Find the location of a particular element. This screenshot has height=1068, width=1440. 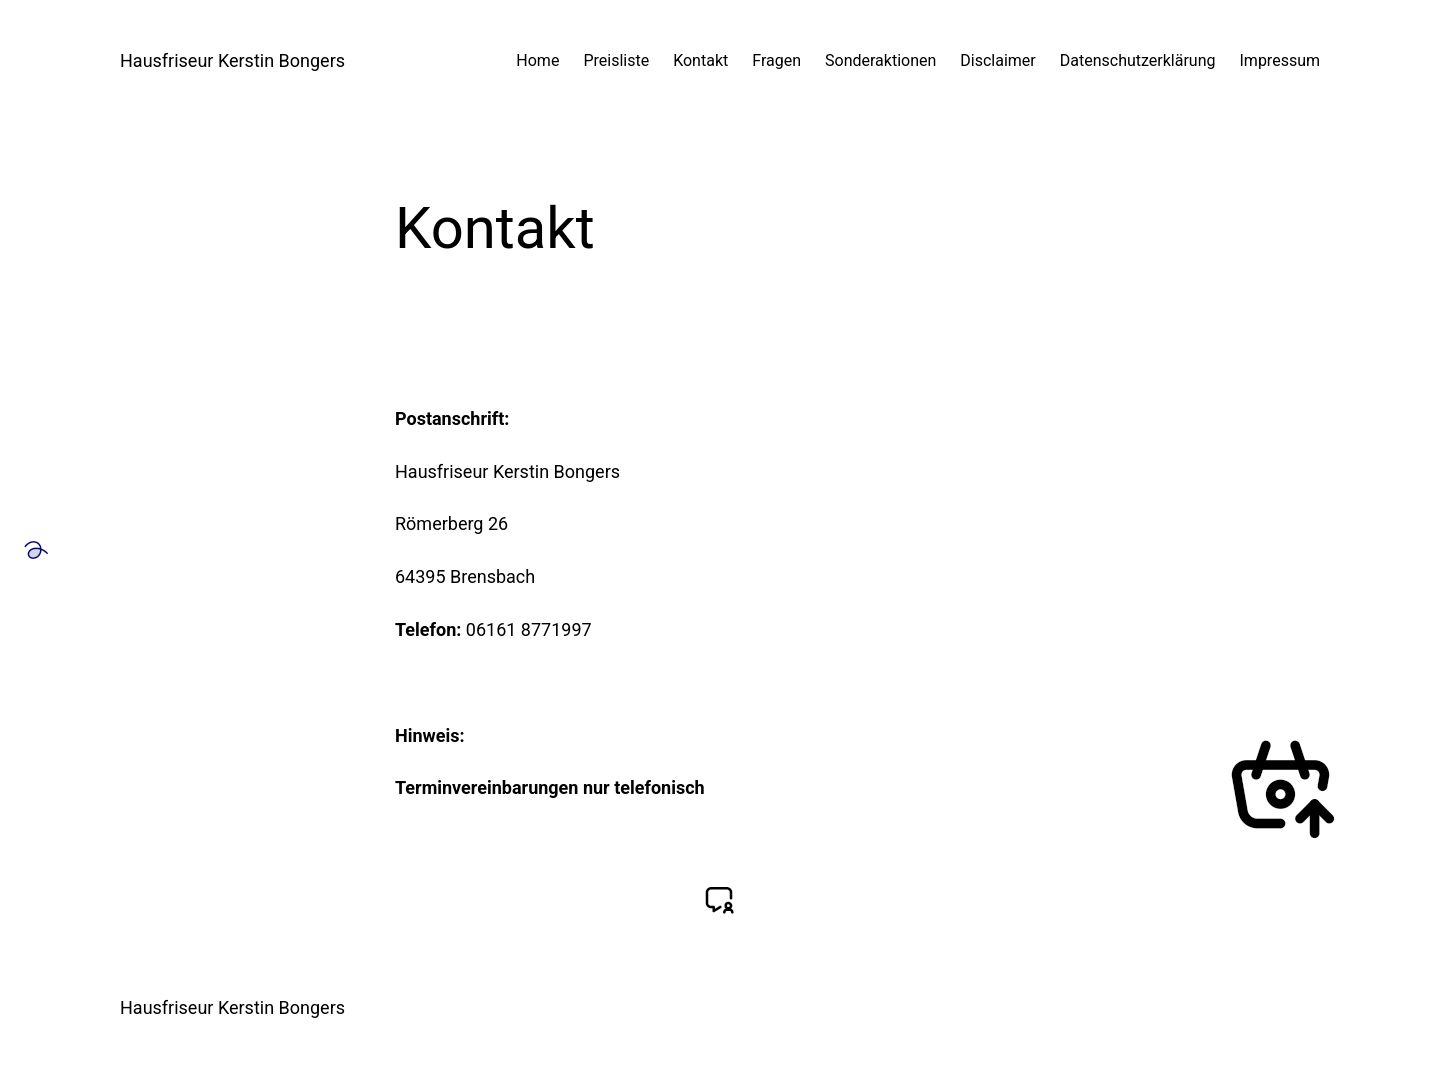

upload items from your basket is located at coordinates (1280, 784).